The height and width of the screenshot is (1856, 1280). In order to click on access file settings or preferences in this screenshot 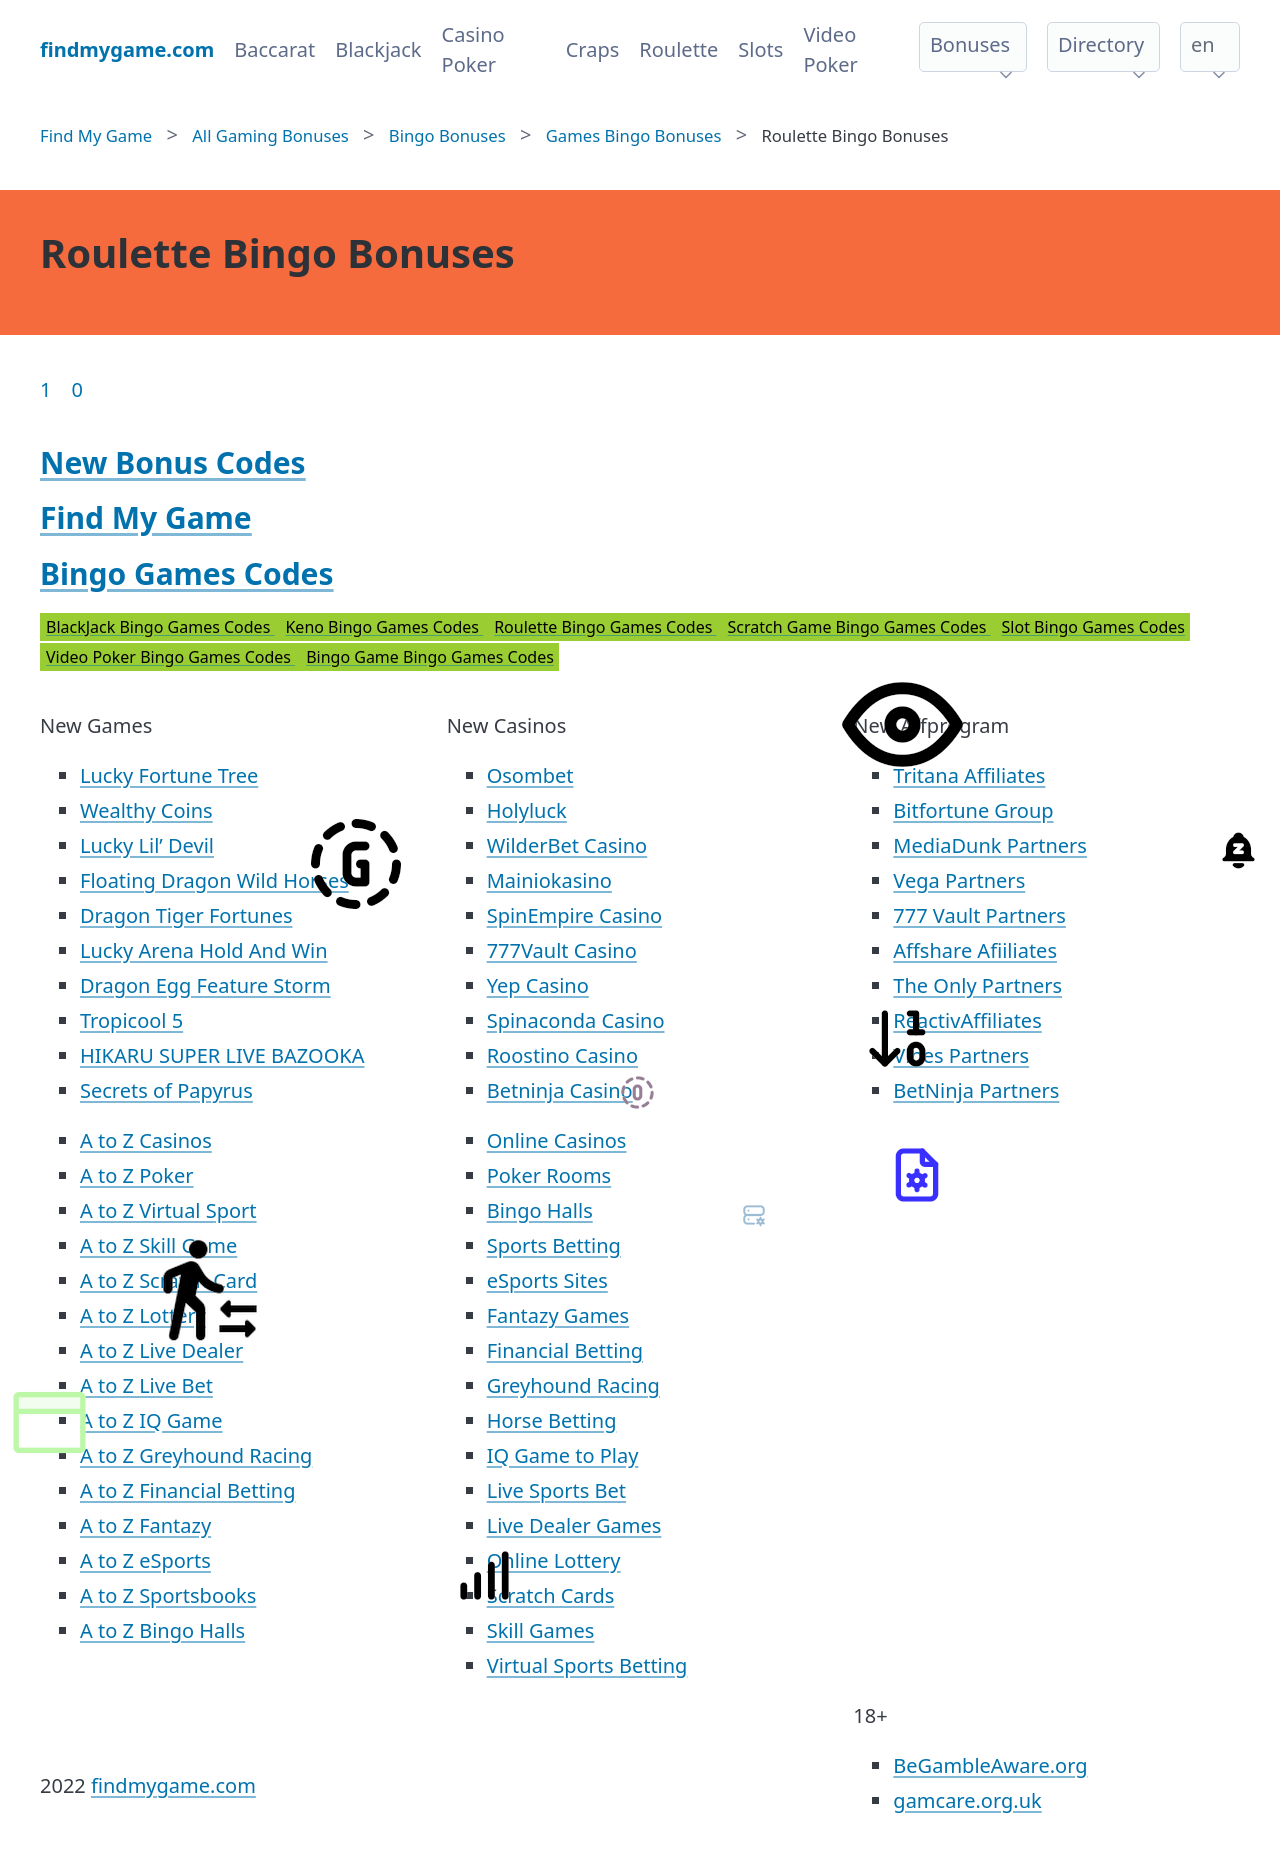, I will do `click(917, 1175)`.